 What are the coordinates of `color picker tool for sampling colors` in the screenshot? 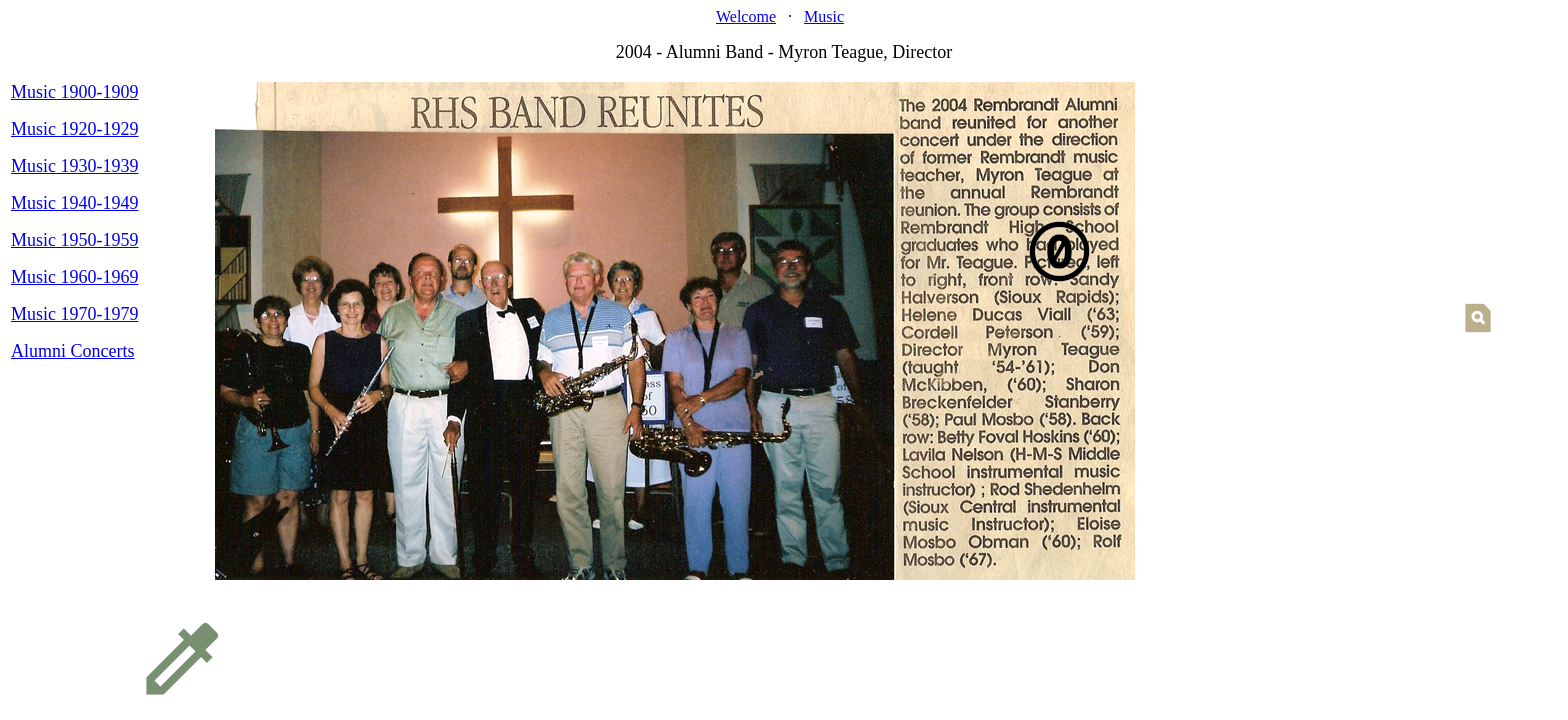 It's located at (183, 658).